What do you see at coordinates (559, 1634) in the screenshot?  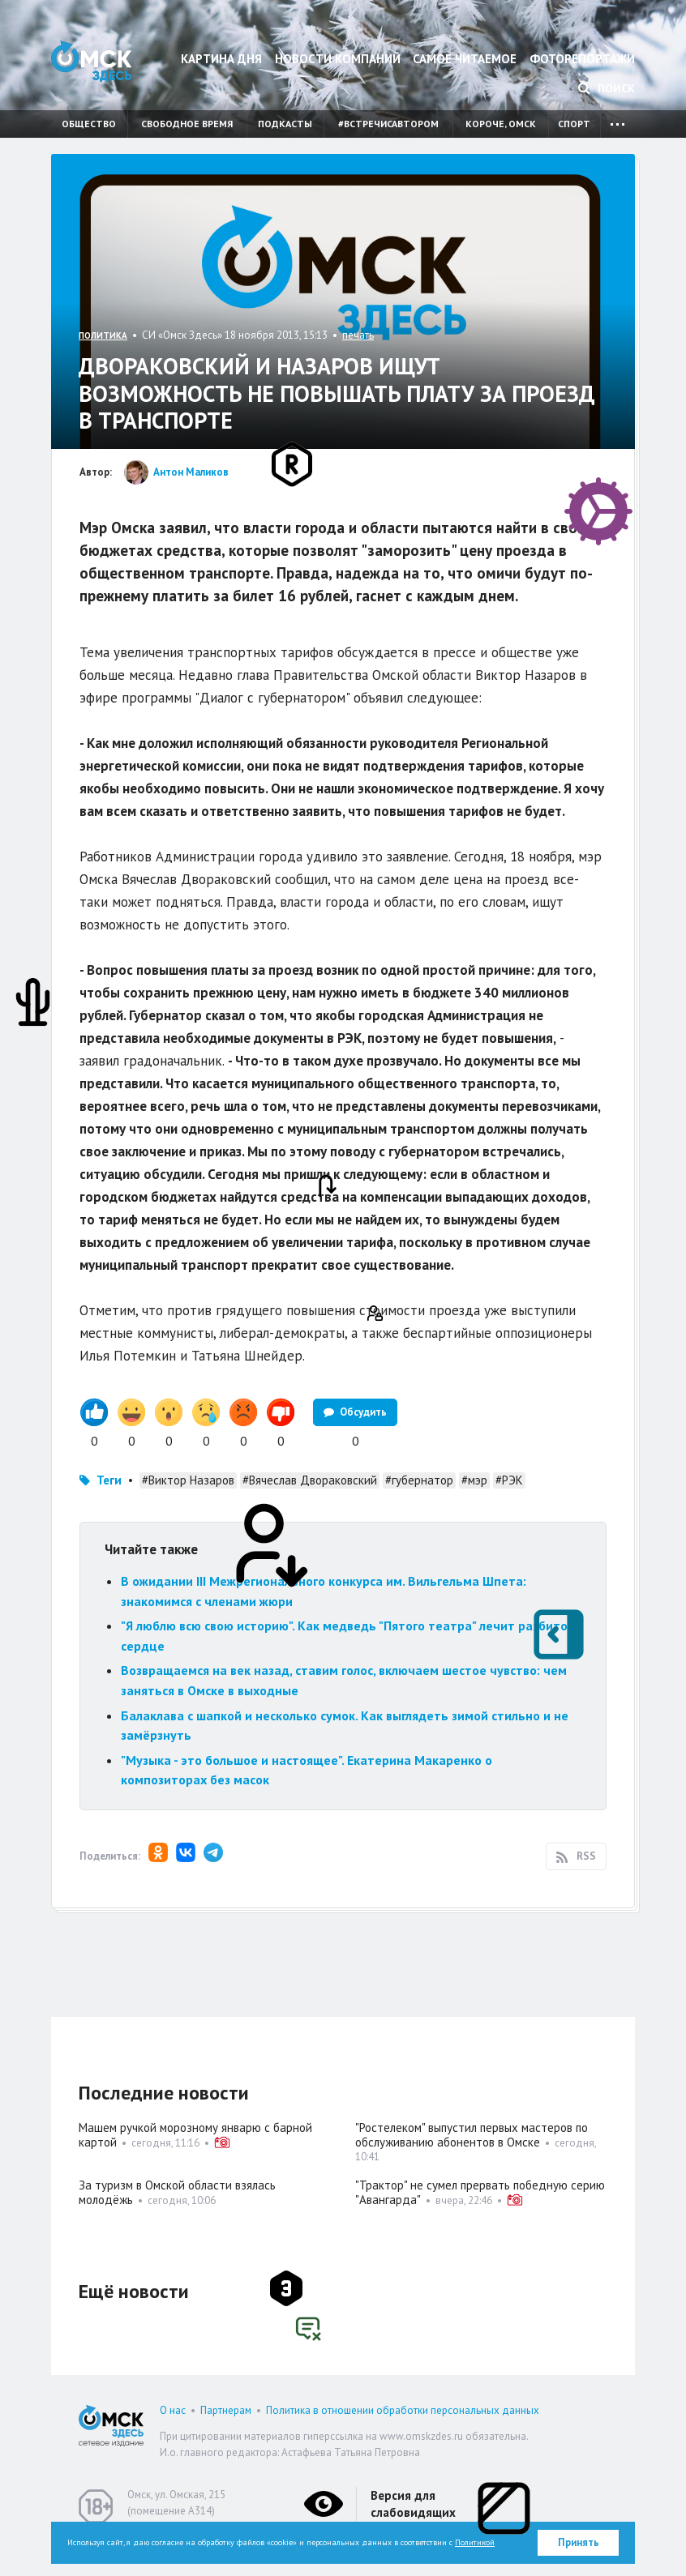 I see `expand the right sidebar panel` at bounding box center [559, 1634].